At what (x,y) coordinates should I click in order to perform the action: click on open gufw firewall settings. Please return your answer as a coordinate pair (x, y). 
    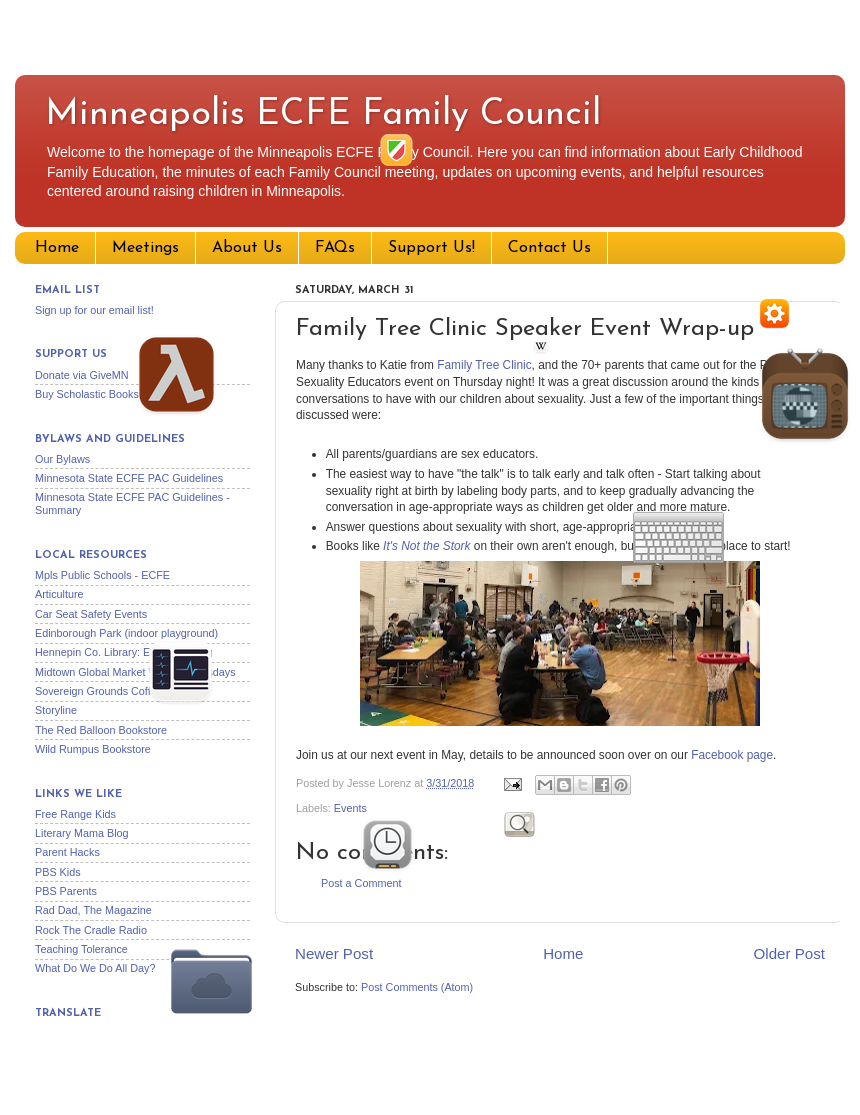
    Looking at the image, I should click on (396, 150).